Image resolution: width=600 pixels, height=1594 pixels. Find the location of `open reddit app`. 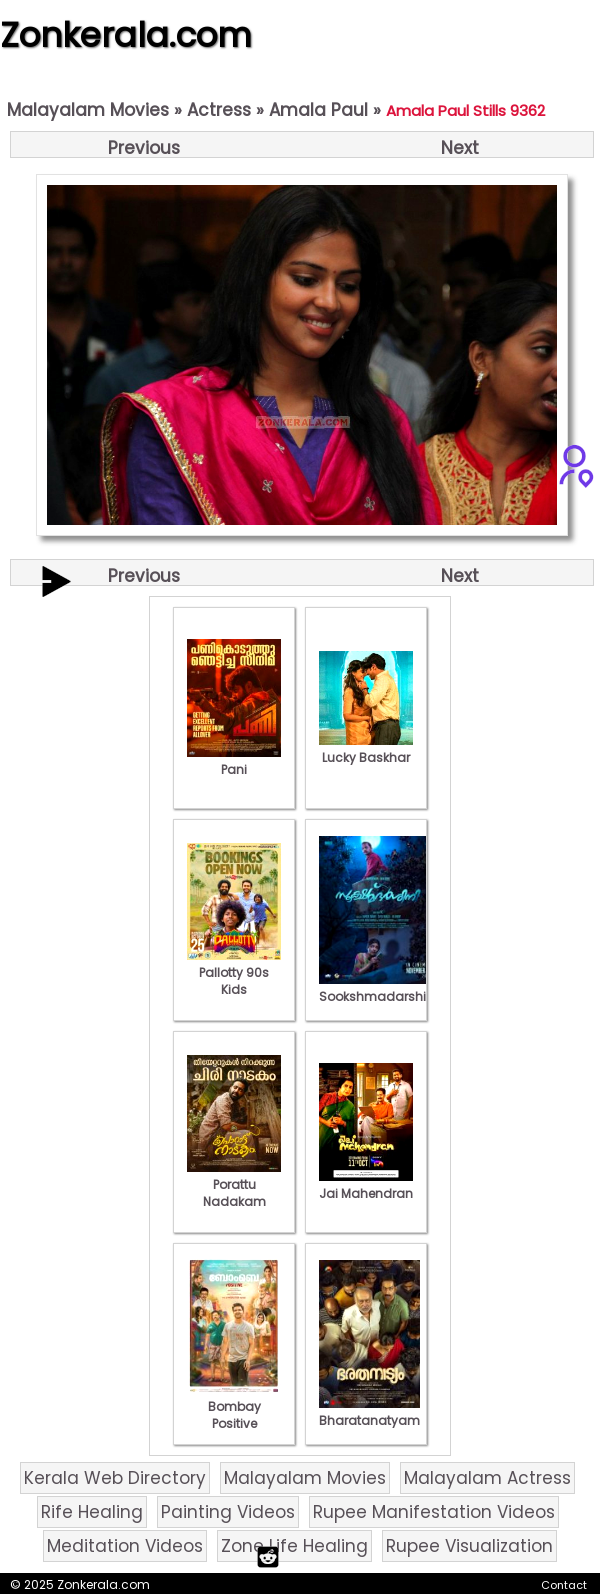

open reddit app is located at coordinates (268, 1557).